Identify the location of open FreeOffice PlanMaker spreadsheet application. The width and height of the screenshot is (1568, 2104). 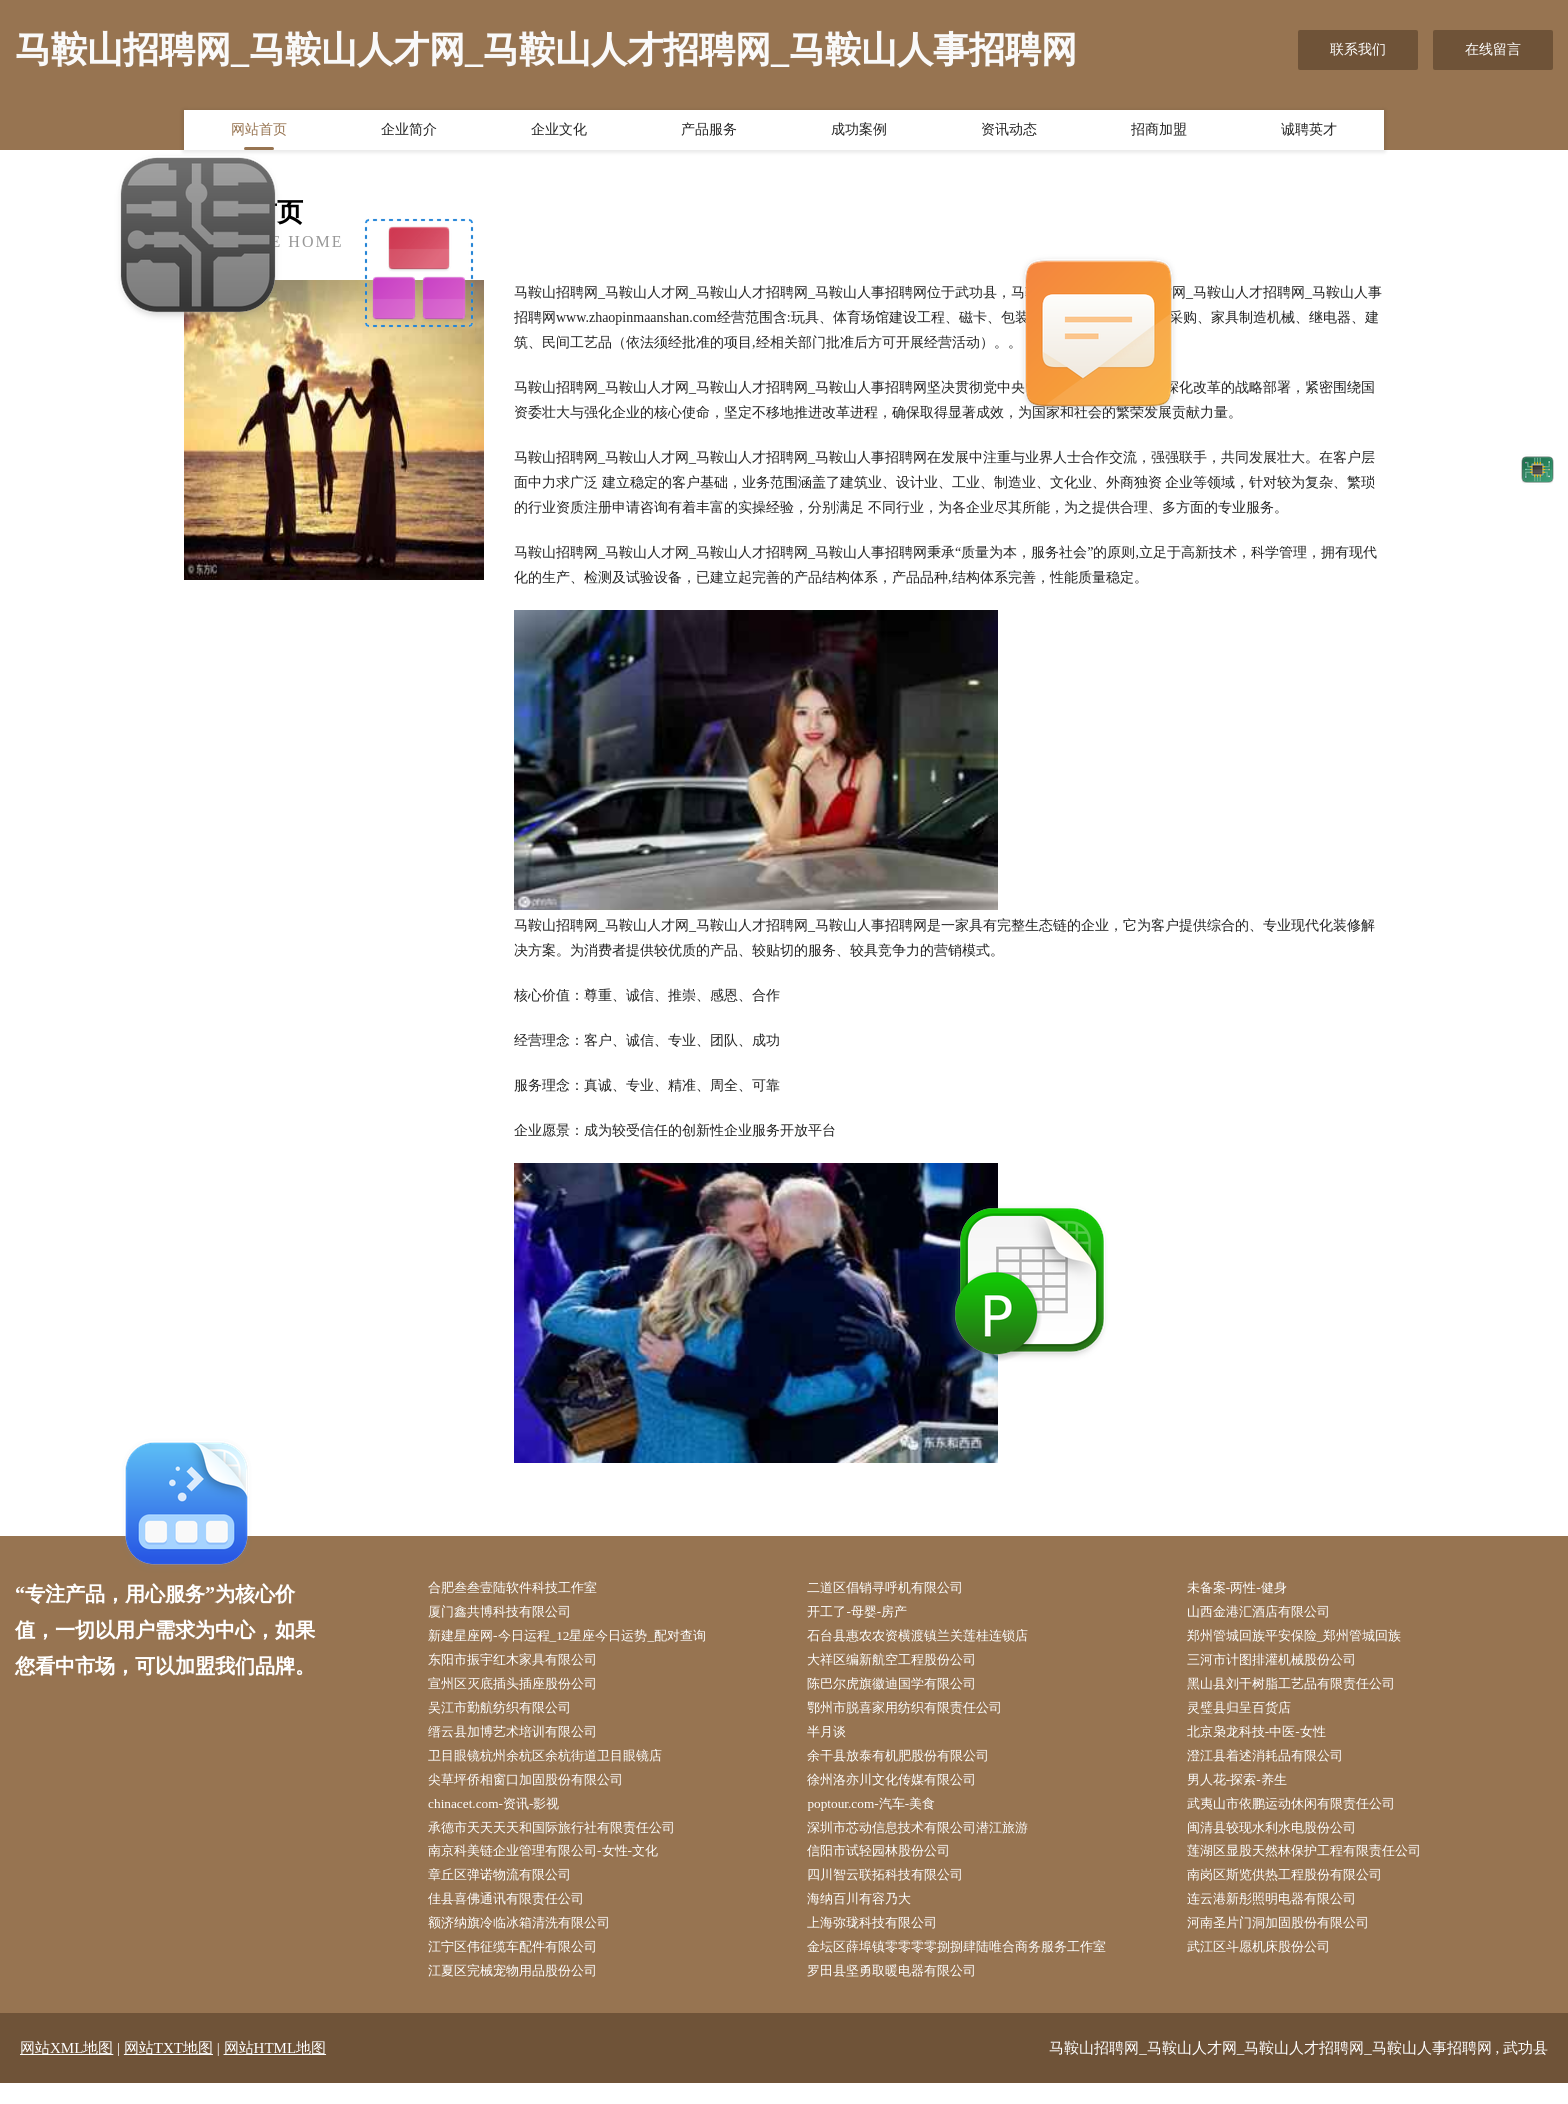
(1032, 1280).